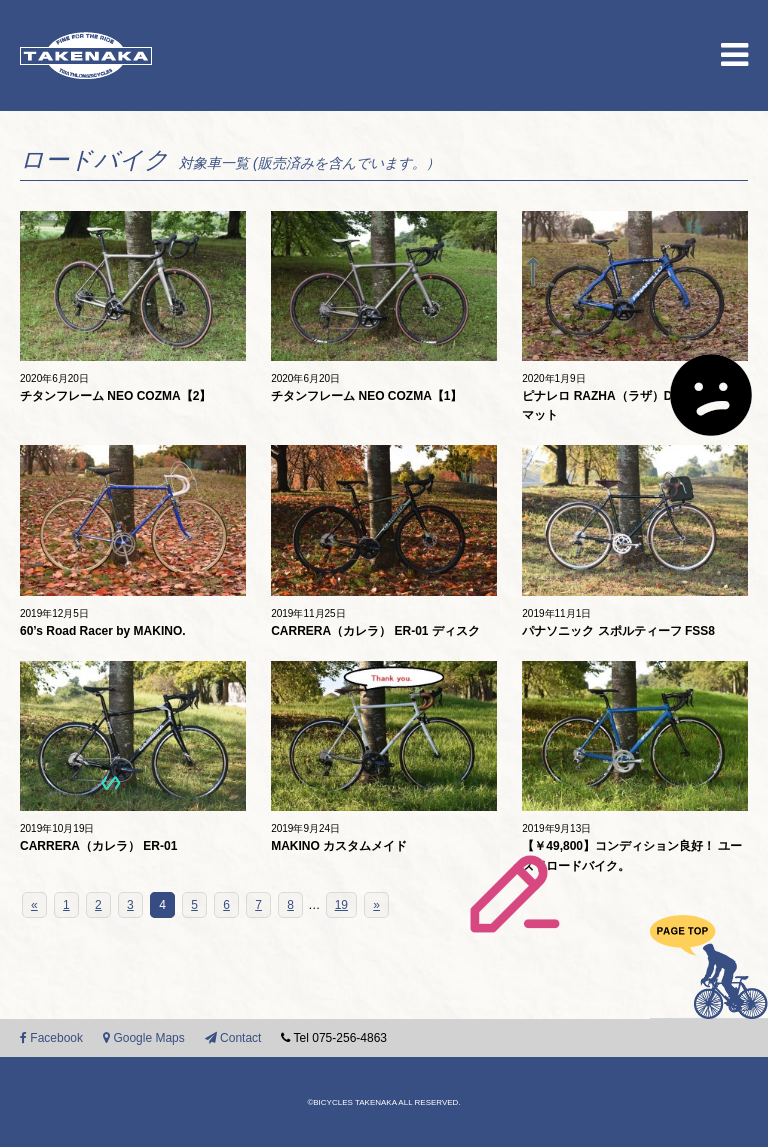 The height and width of the screenshot is (1147, 768). I want to click on indicates a confused or uncertain state, so click(711, 395).